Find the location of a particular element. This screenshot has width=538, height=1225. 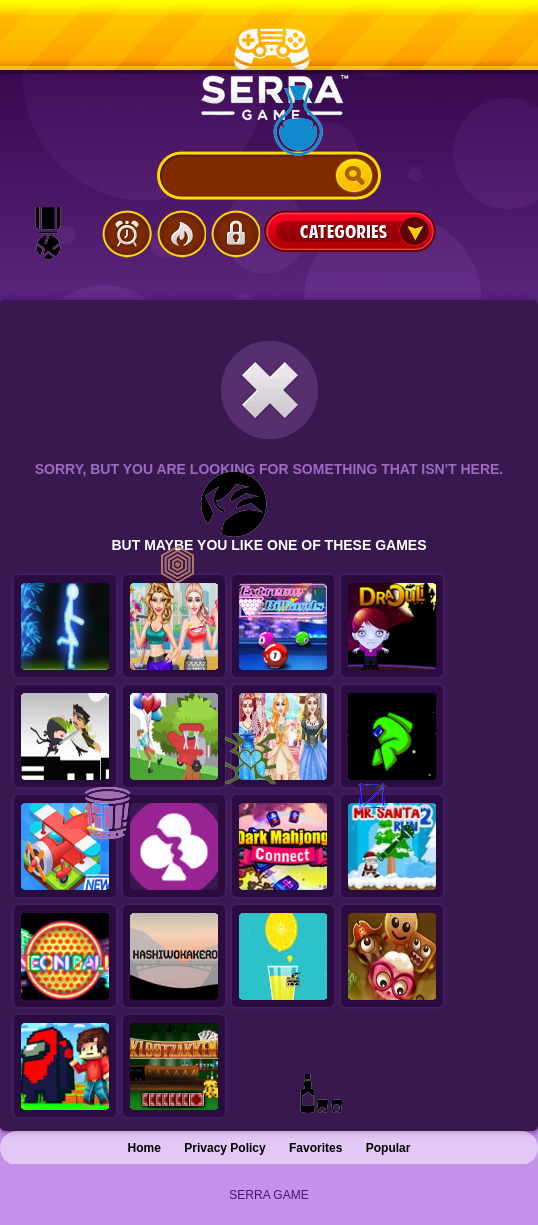

access layered or nested game structures is located at coordinates (177, 564).